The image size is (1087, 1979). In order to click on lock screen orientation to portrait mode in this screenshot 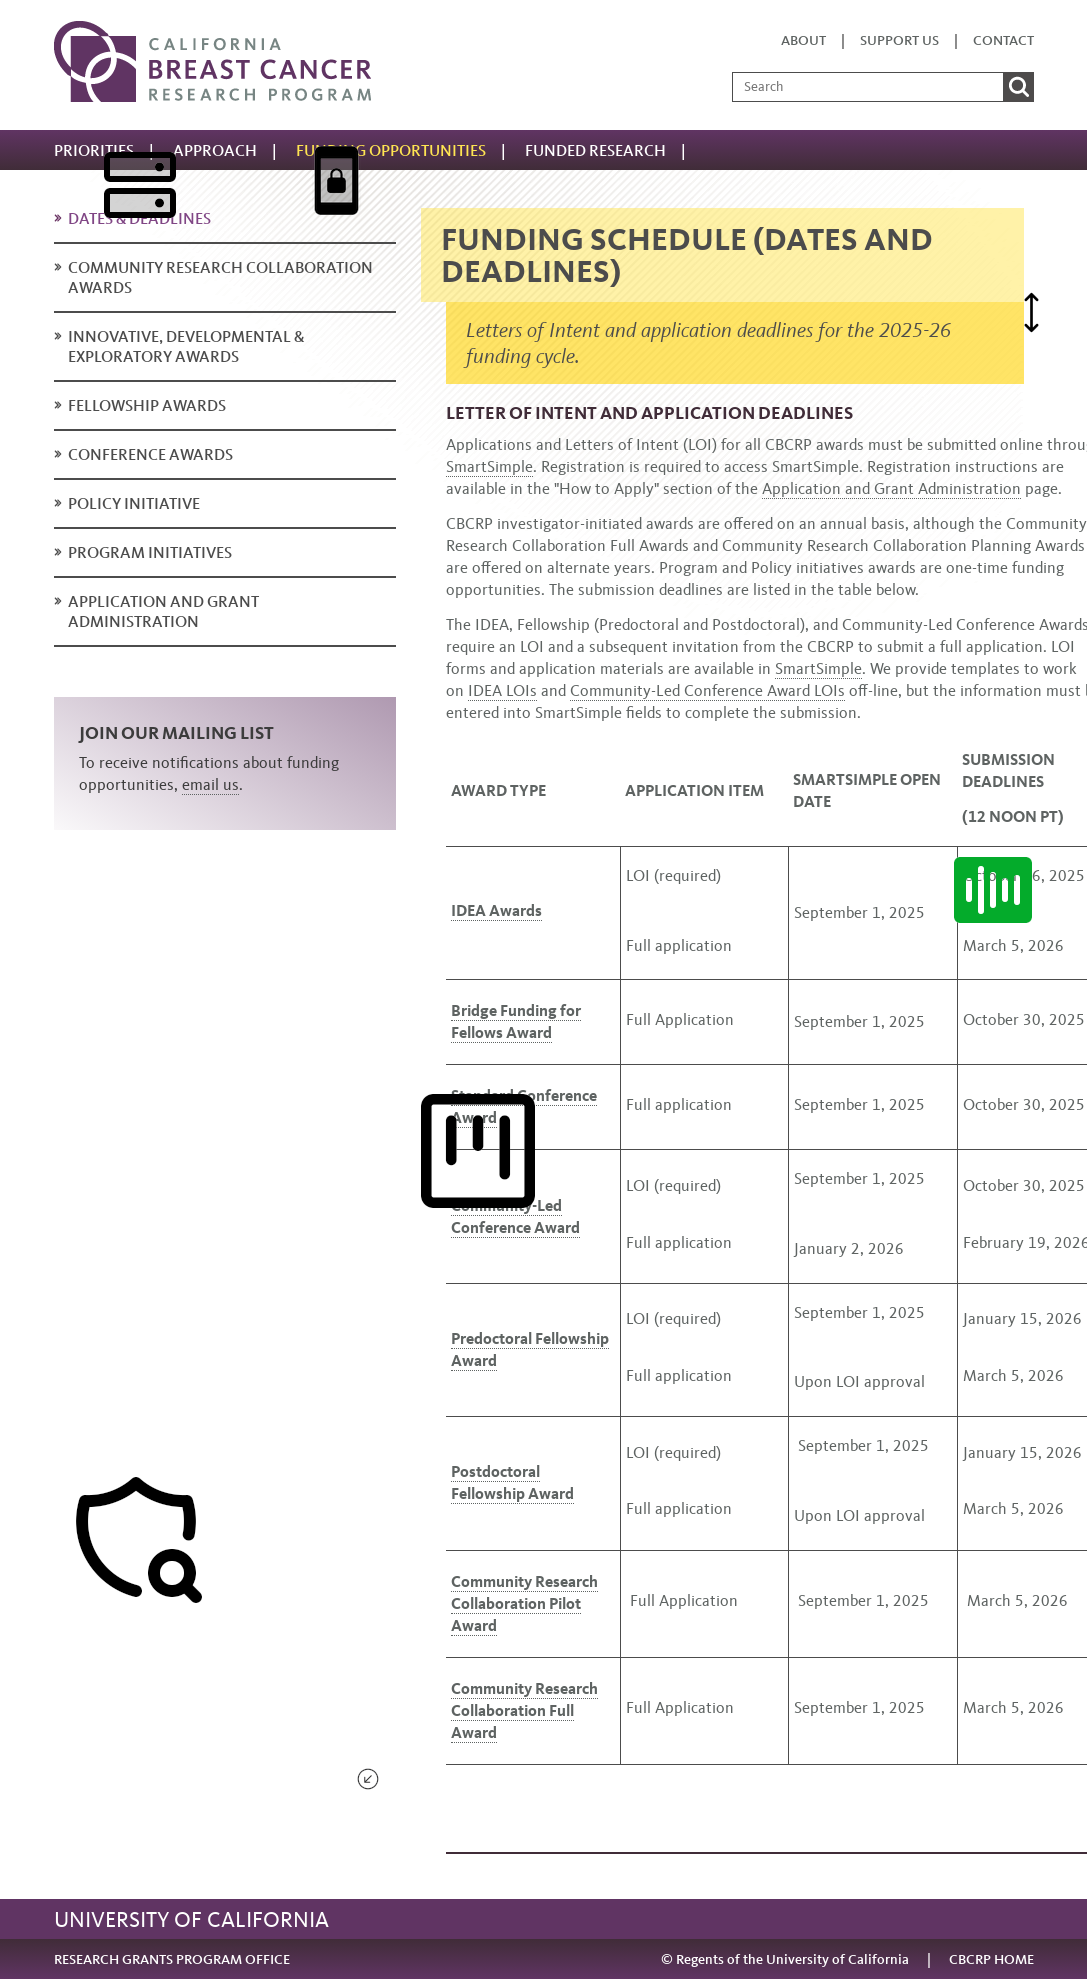, I will do `click(336, 180)`.